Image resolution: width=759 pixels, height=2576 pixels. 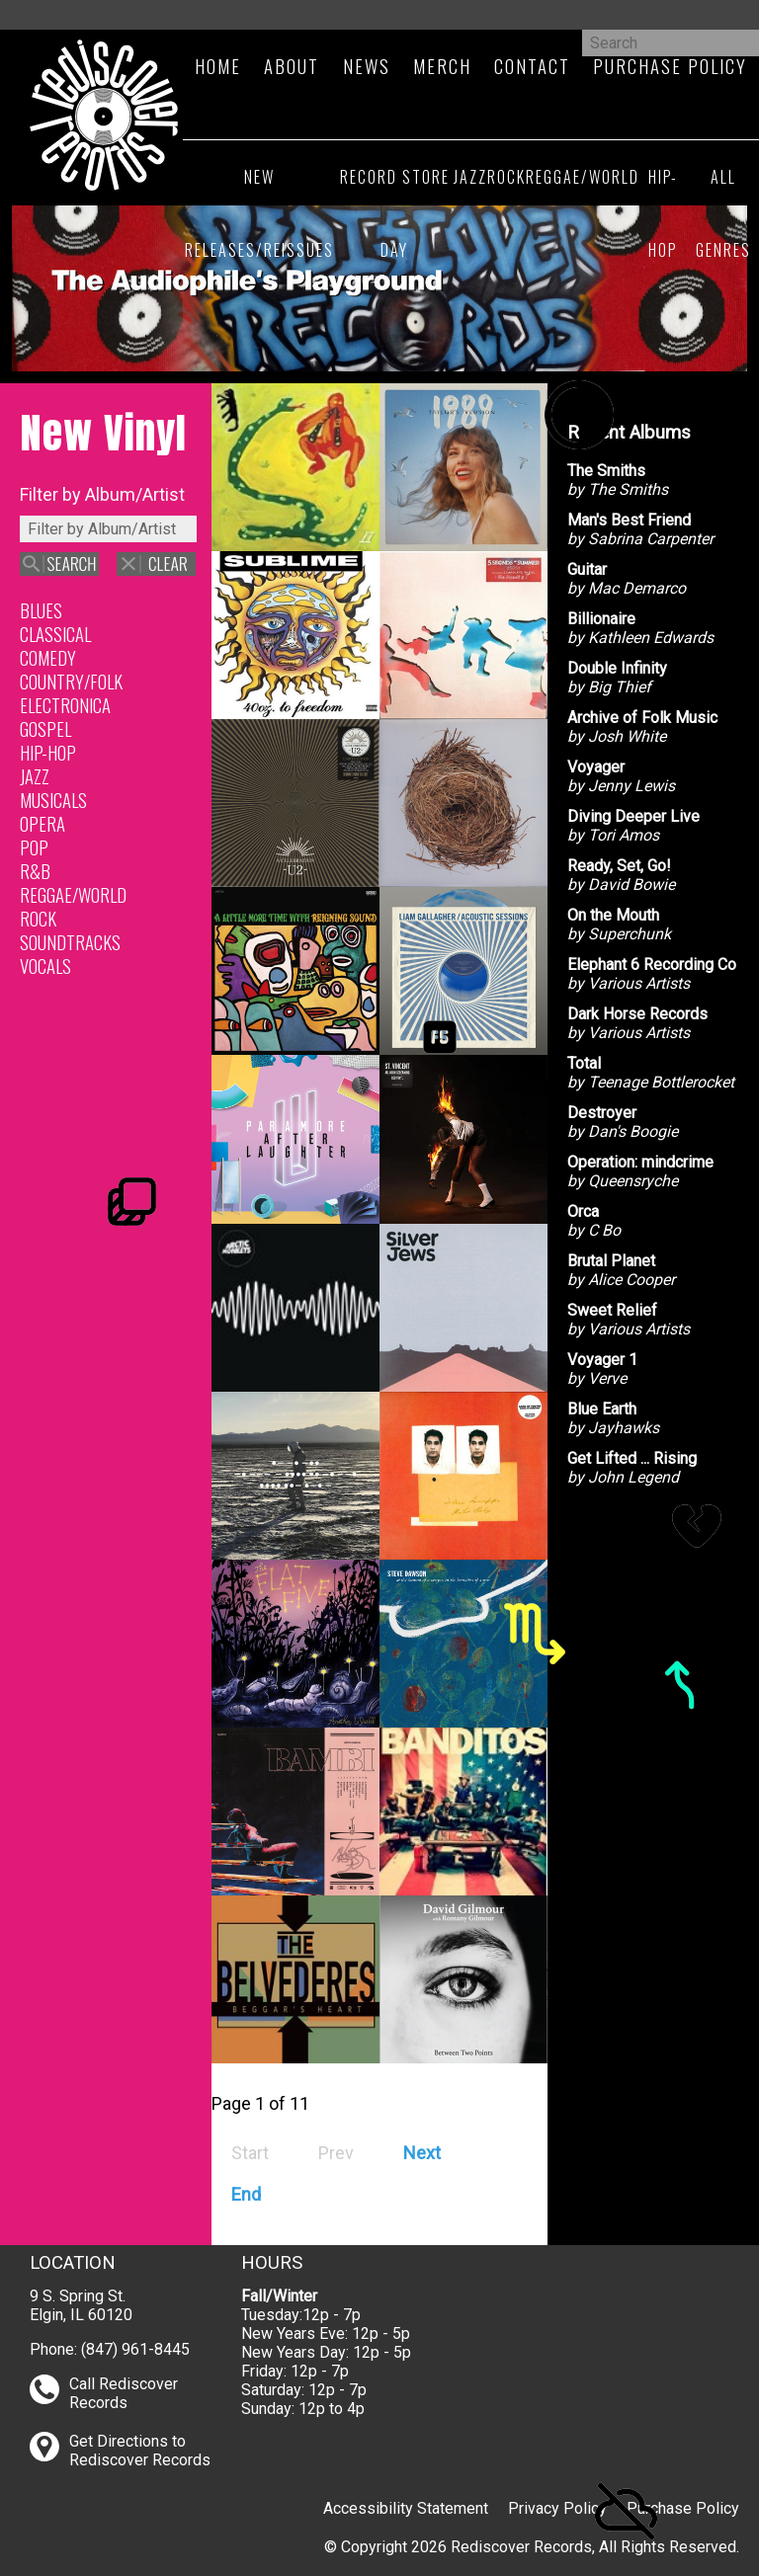 What do you see at coordinates (682, 1685) in the screenshot?
I see `go back to previous screen` at bounding box center [682, 1685].